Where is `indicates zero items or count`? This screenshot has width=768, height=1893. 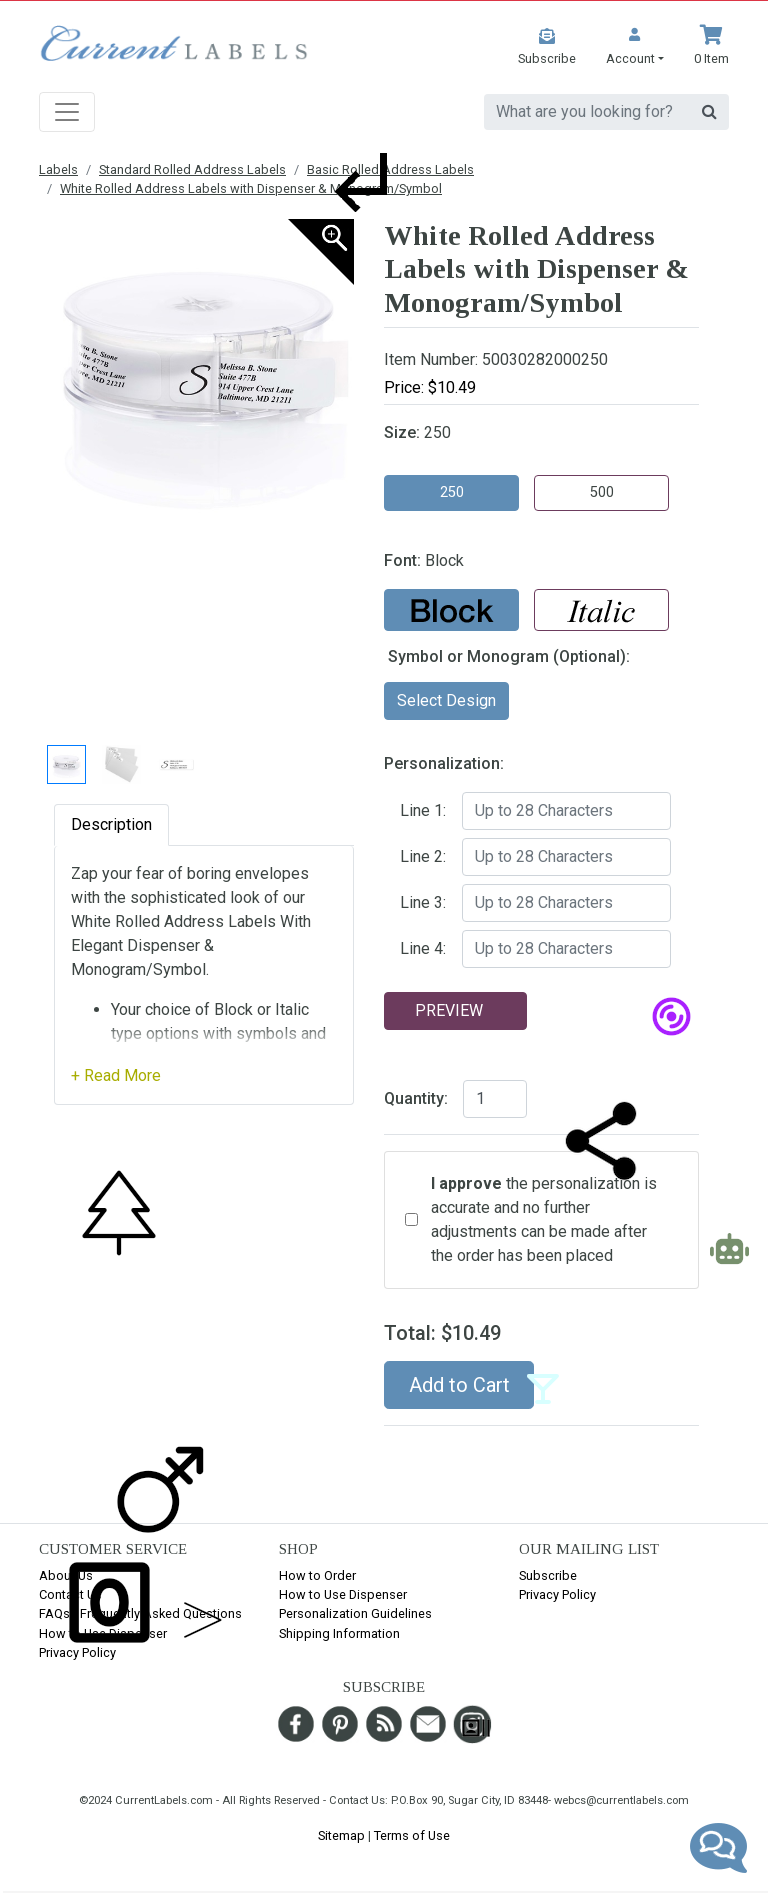 indicates zero items or count is located at coordinates (109, 1602).